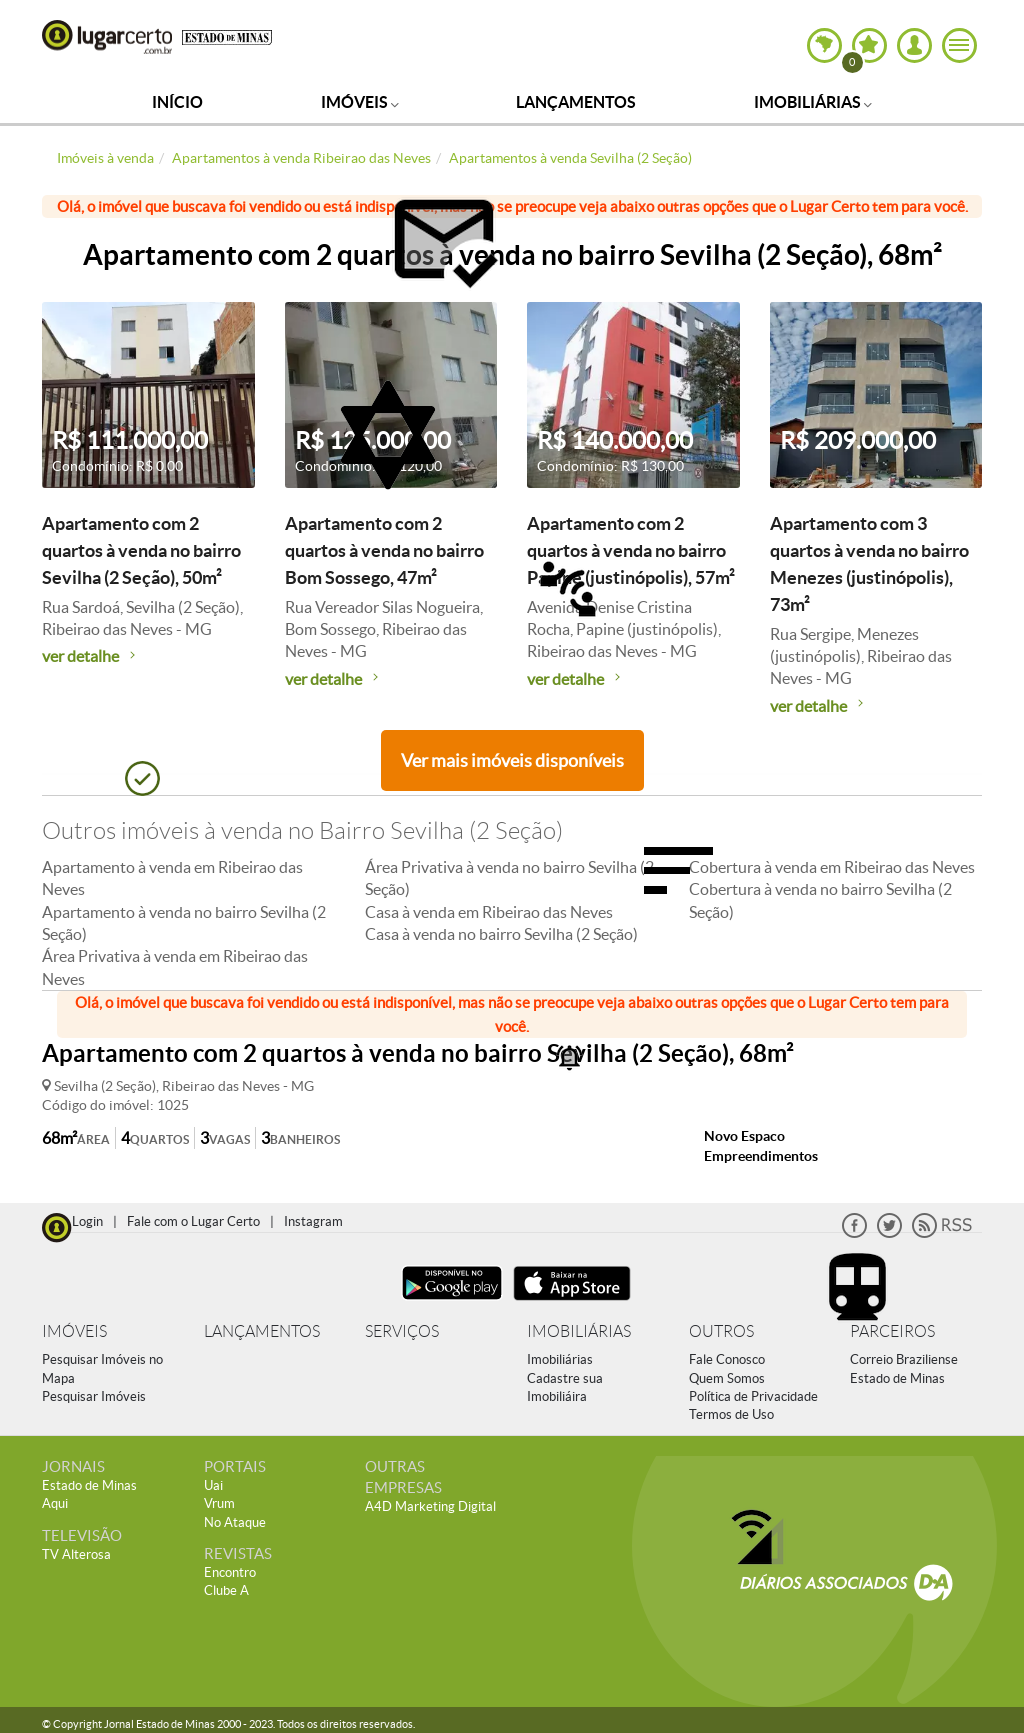 The image size is (1024, 1733). Describe the element at coordinates (388, 435) in the screenshot. I see `indicates jewish or hebrew content` at that location.